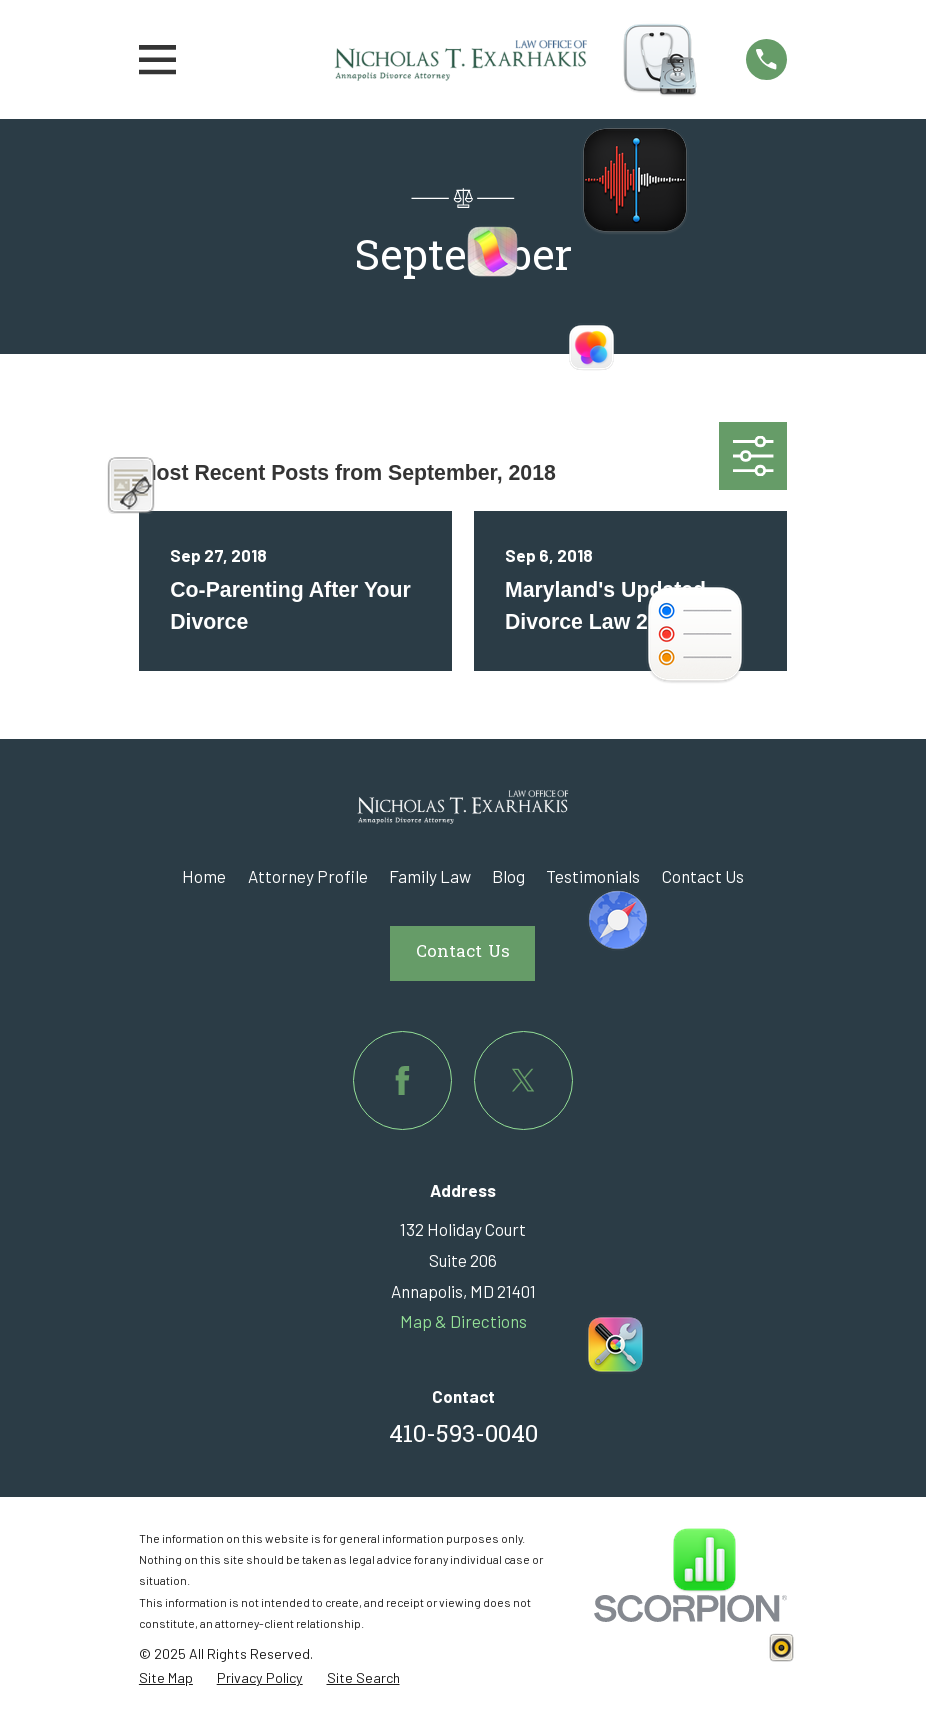 This screenshot has height=1720, width=926. What do you see at coordinates (695, 634) in the screenshot?
I see `open the Reminders app` at bounding box center [695, 634].